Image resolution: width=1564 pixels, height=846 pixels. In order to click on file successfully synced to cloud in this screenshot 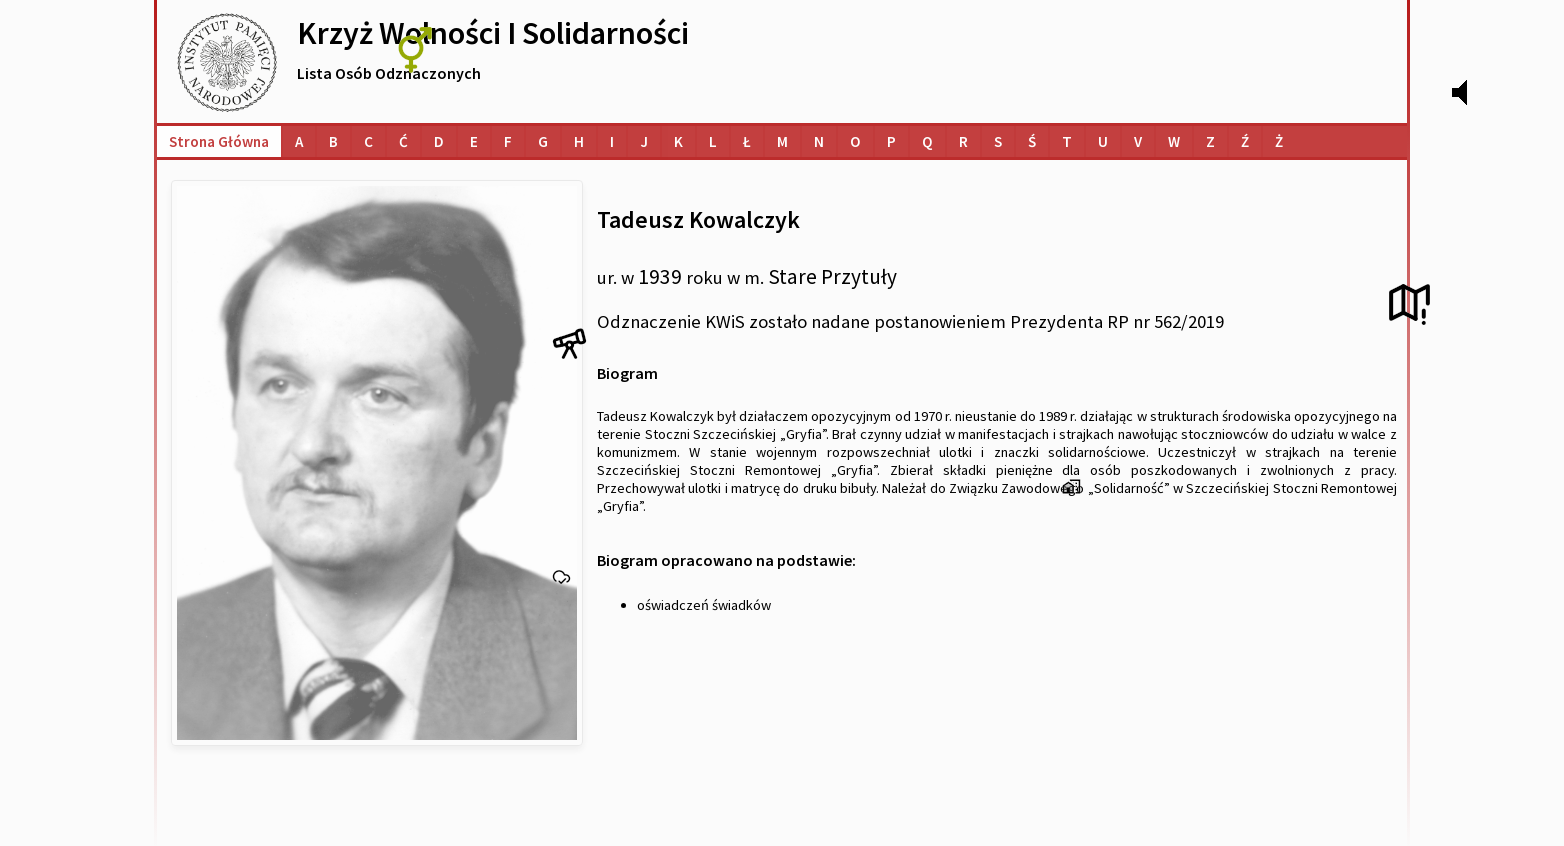, I will do `click(561, 576)`.